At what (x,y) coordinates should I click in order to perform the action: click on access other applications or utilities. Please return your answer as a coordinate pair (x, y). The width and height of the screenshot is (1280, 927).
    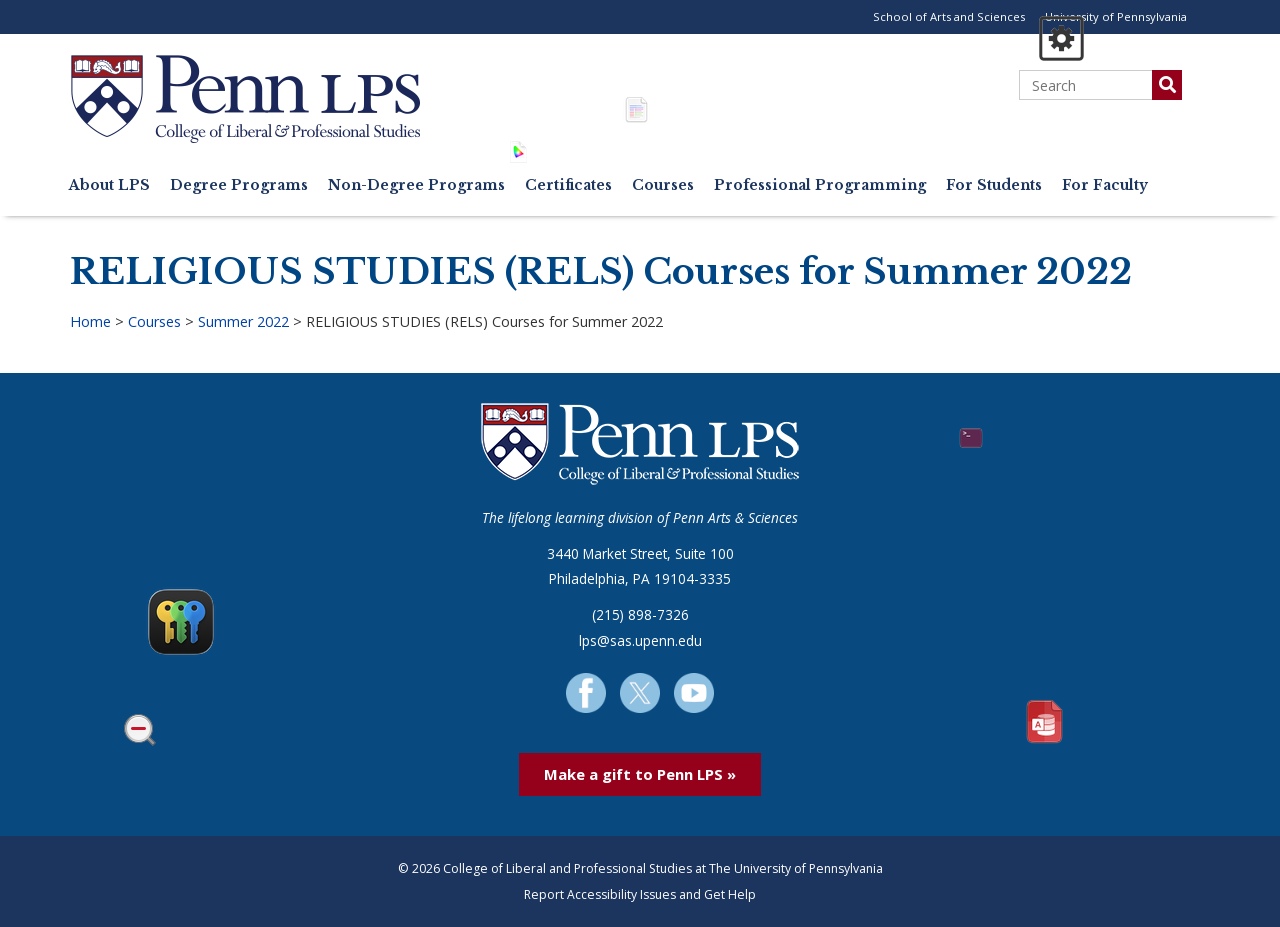
    Looking at the image, I should click on (1061, 38).